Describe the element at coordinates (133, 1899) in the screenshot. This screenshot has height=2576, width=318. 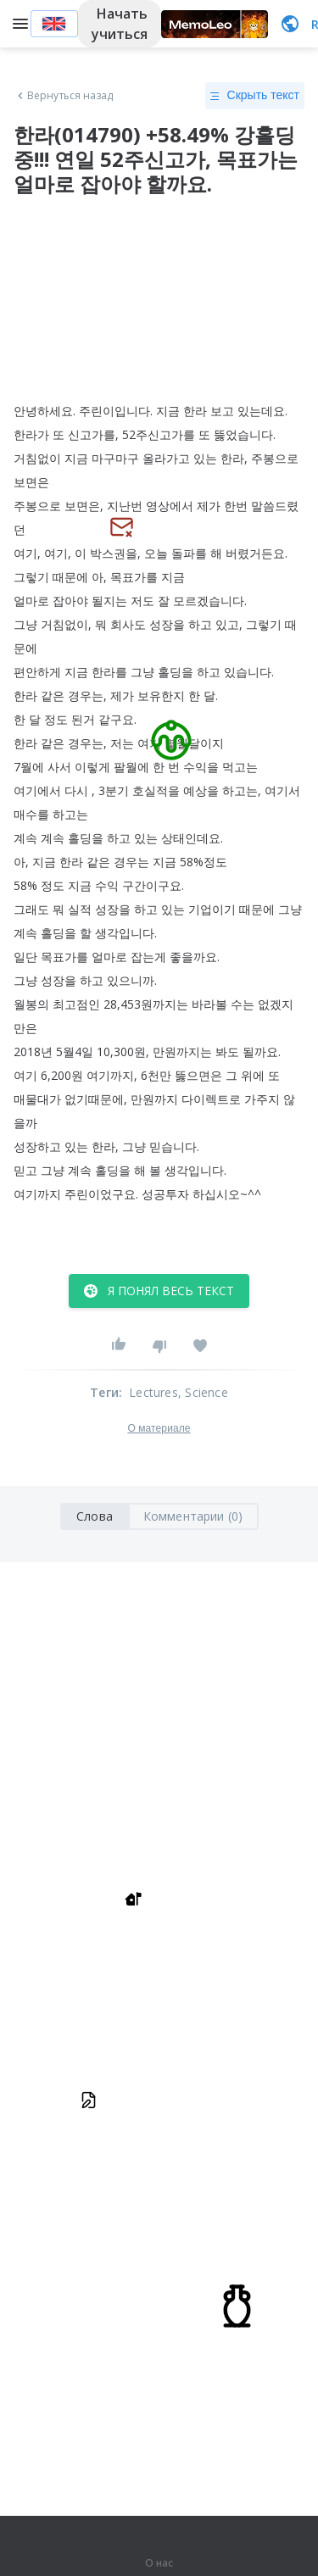
I see `view your home address or primary location` at that location.